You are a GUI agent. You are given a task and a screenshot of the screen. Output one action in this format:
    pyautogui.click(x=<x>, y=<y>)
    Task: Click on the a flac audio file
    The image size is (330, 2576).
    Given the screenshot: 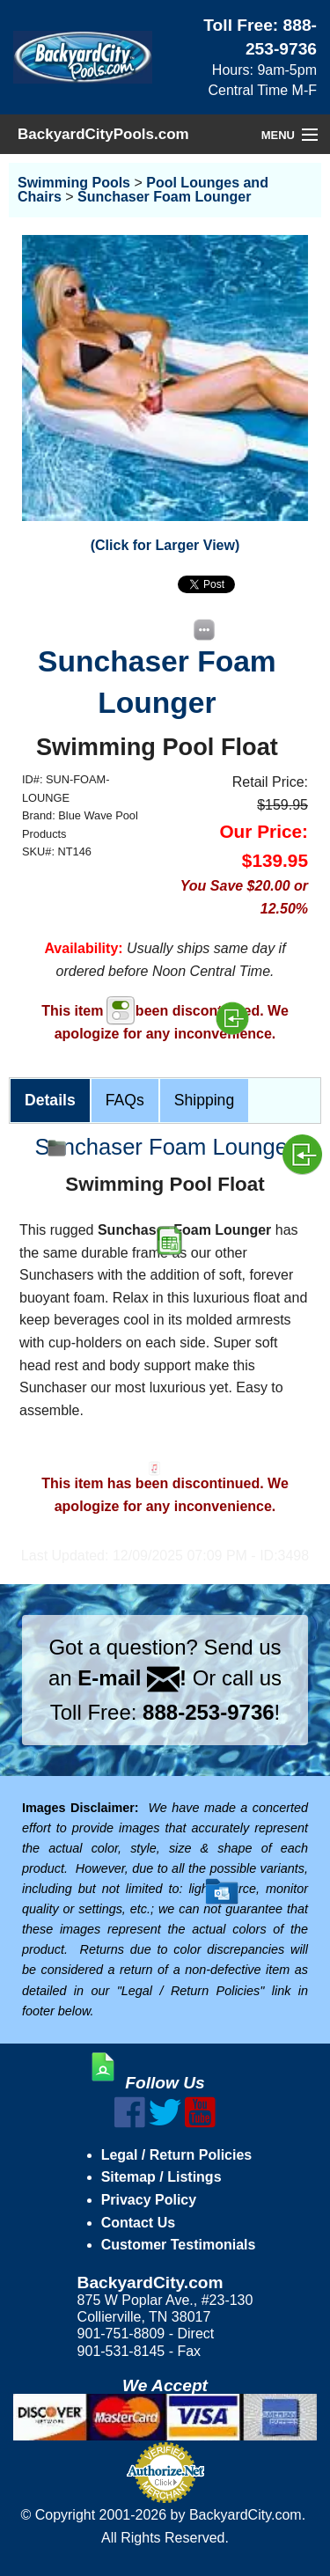 What is the action you would take?
    pyautogui.click(x=154, y=1468)
    